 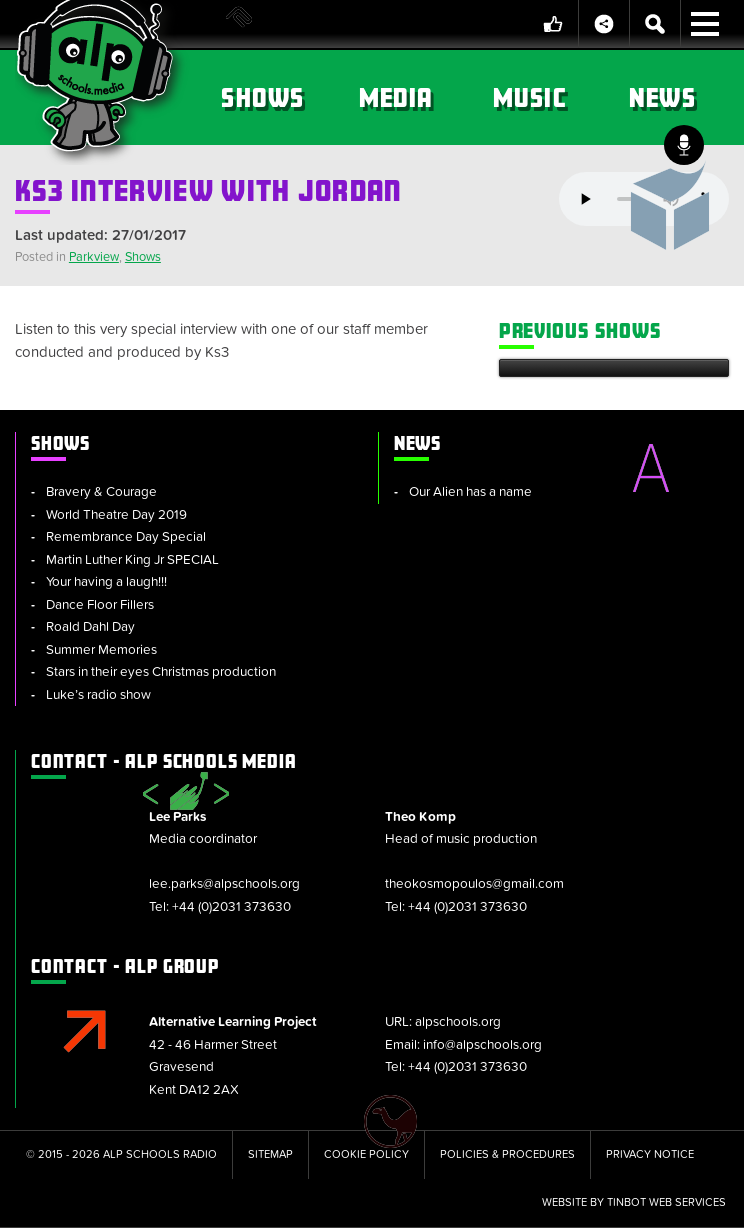 What do you see at coordinates (186, 791) in the screenshot?
I see `styled-components library logo` at bounding box center [186, 791].